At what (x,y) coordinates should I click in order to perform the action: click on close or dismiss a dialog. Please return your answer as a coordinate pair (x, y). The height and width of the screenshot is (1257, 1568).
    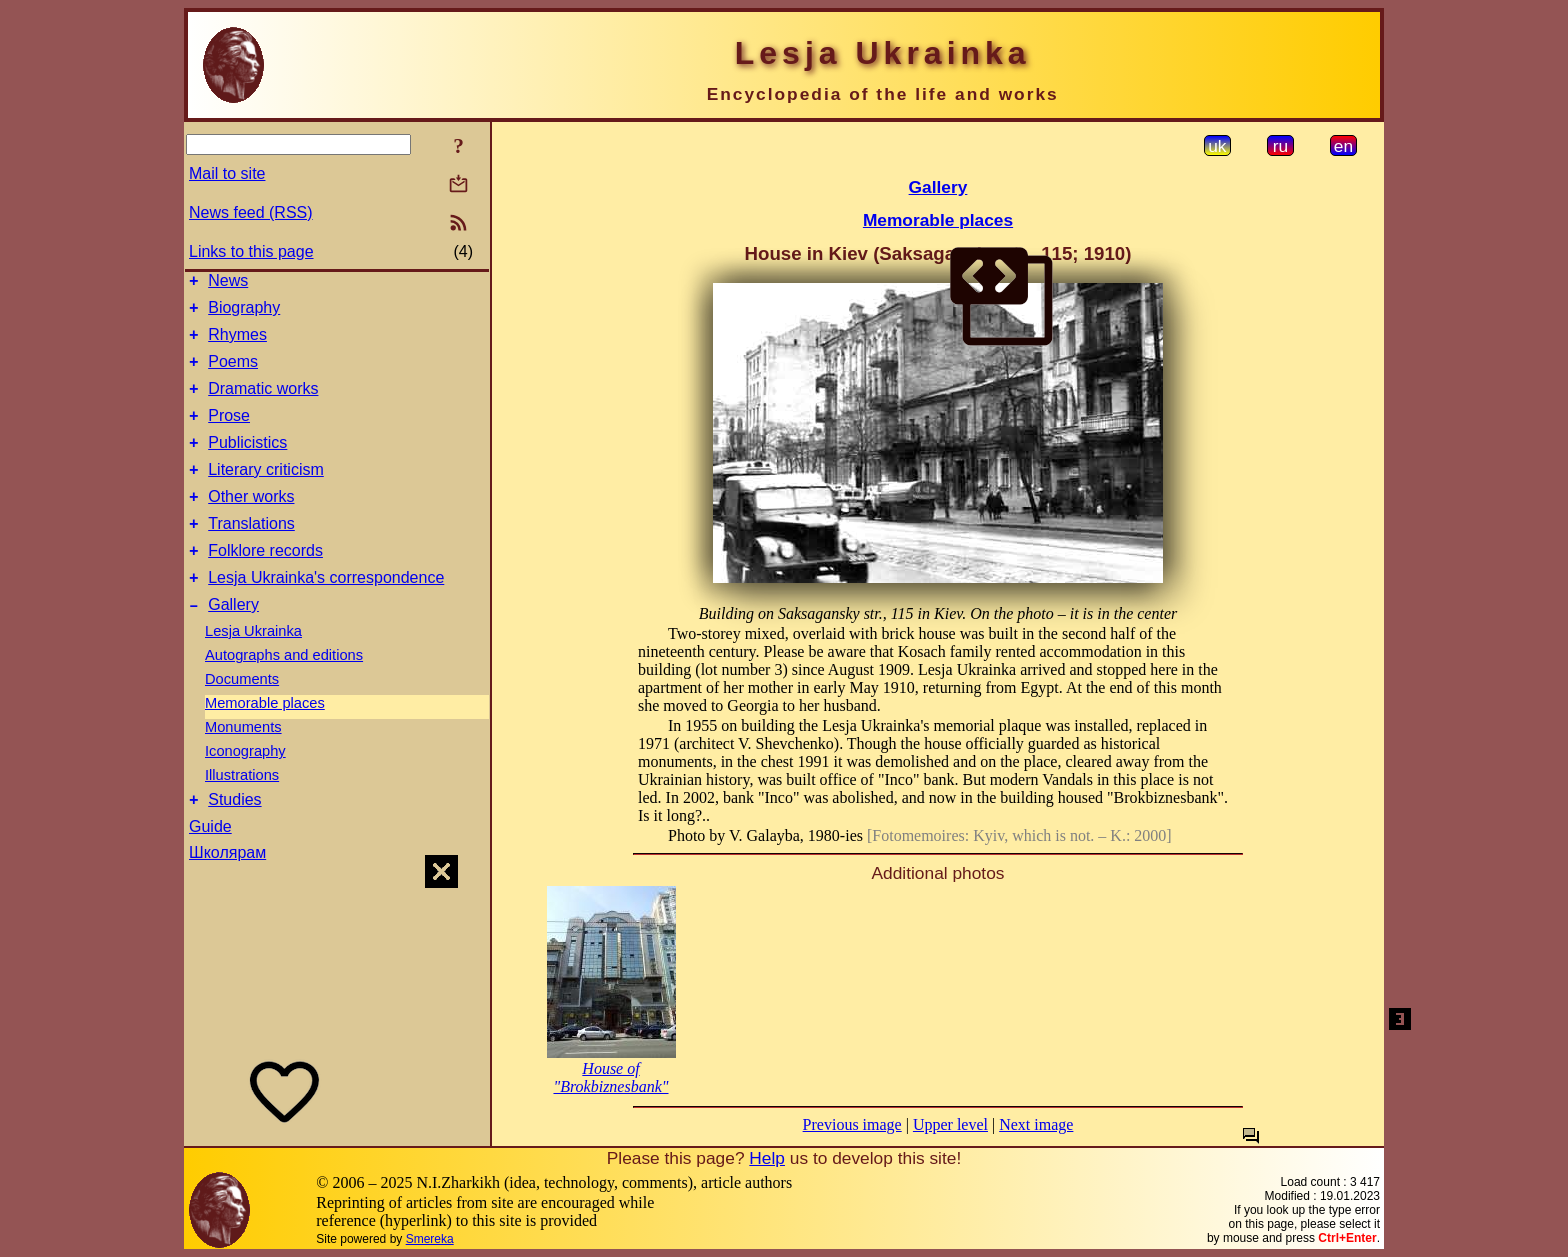
    Looking at the image, I should click on (441, 871).